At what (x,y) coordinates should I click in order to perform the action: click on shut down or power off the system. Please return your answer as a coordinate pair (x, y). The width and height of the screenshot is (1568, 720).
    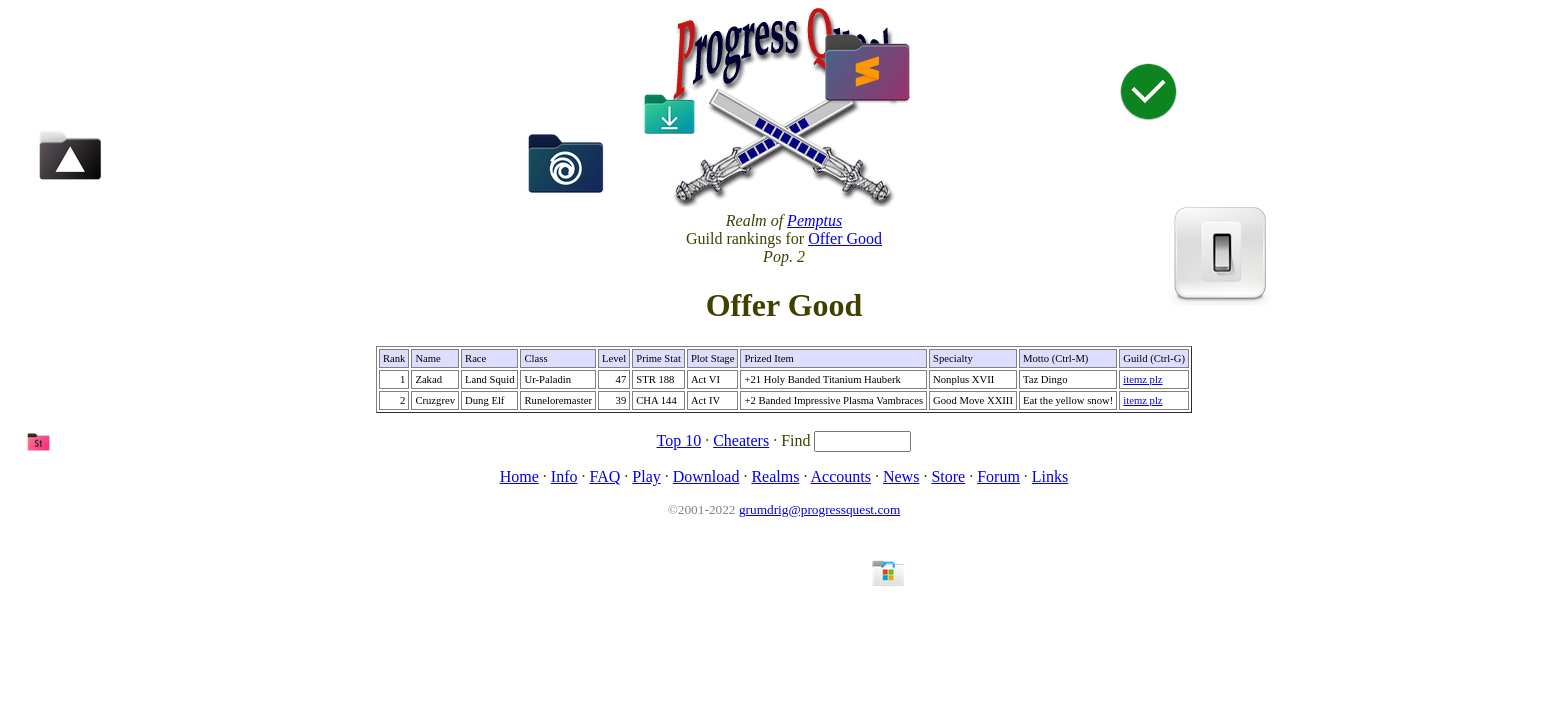
    Looking at the image, I should click on (1220, 253).